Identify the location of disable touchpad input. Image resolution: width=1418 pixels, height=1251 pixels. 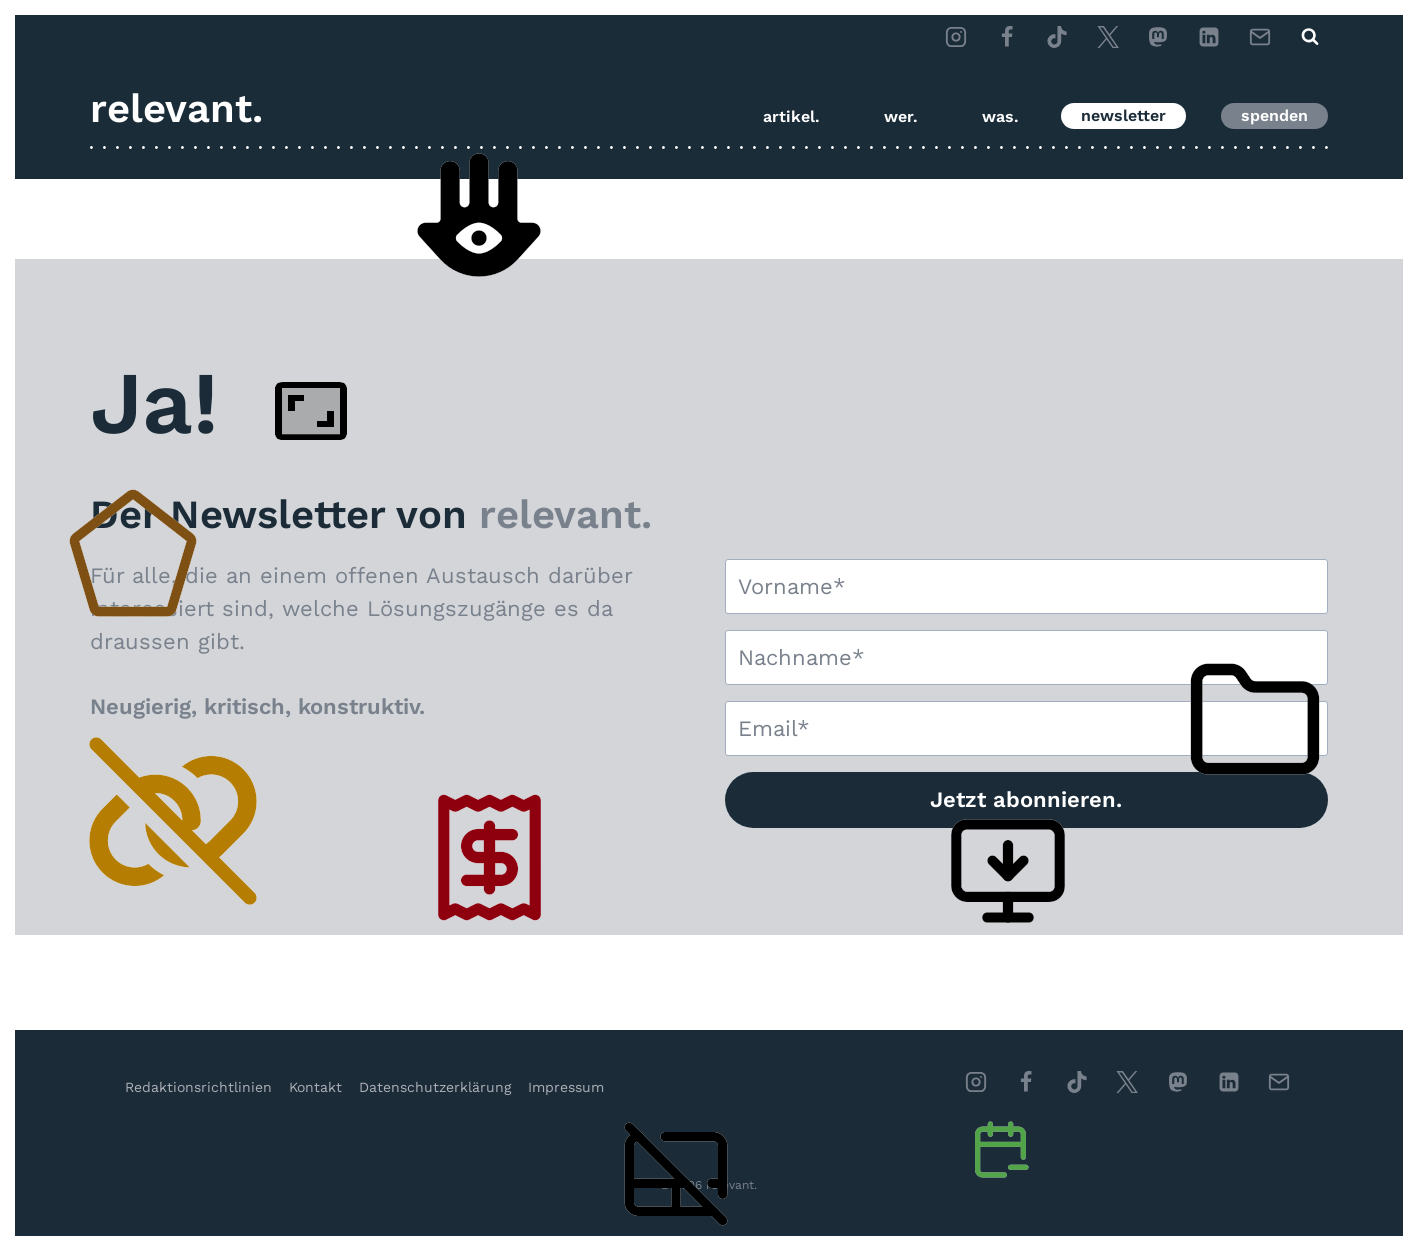
(676, 1174).